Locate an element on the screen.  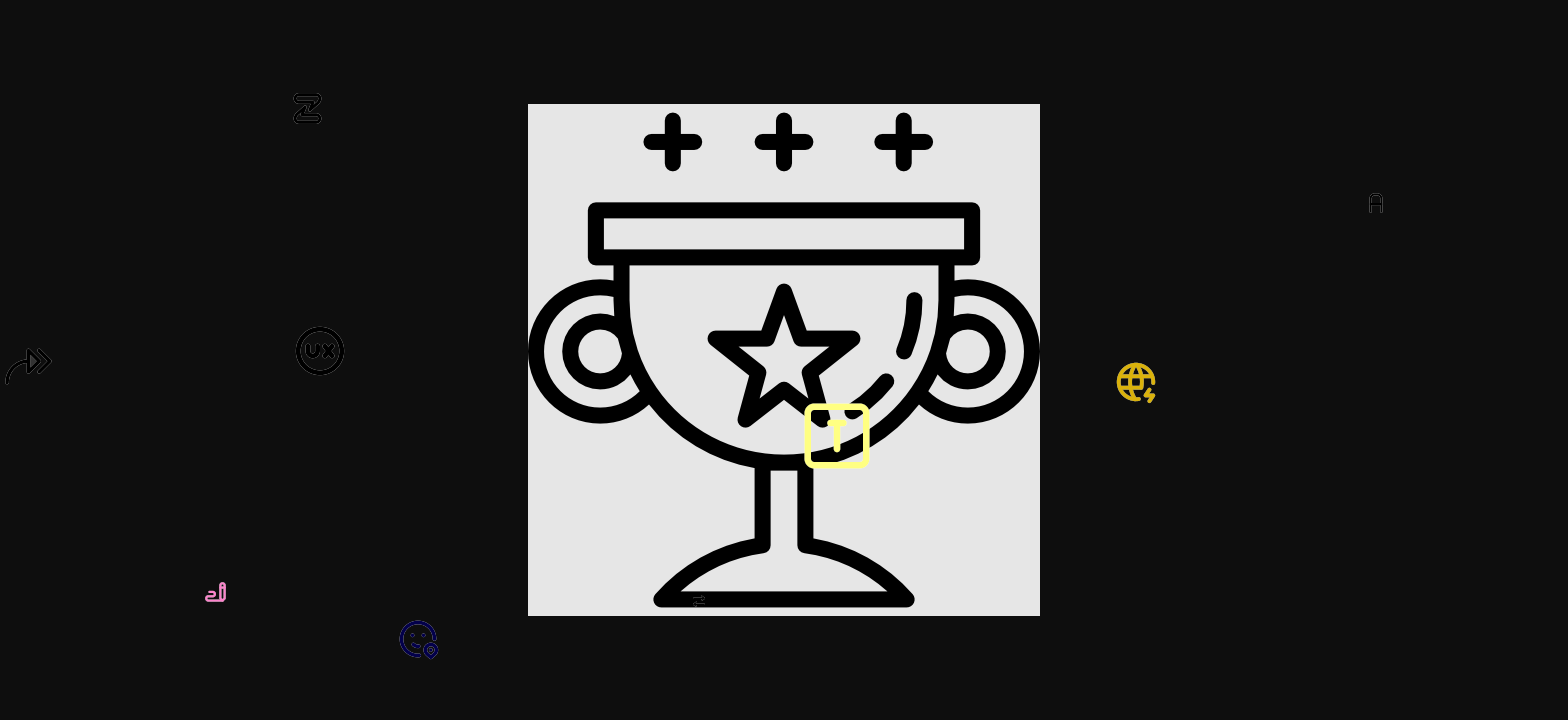
open zulip messaging app is located at coordinates (307, 108).